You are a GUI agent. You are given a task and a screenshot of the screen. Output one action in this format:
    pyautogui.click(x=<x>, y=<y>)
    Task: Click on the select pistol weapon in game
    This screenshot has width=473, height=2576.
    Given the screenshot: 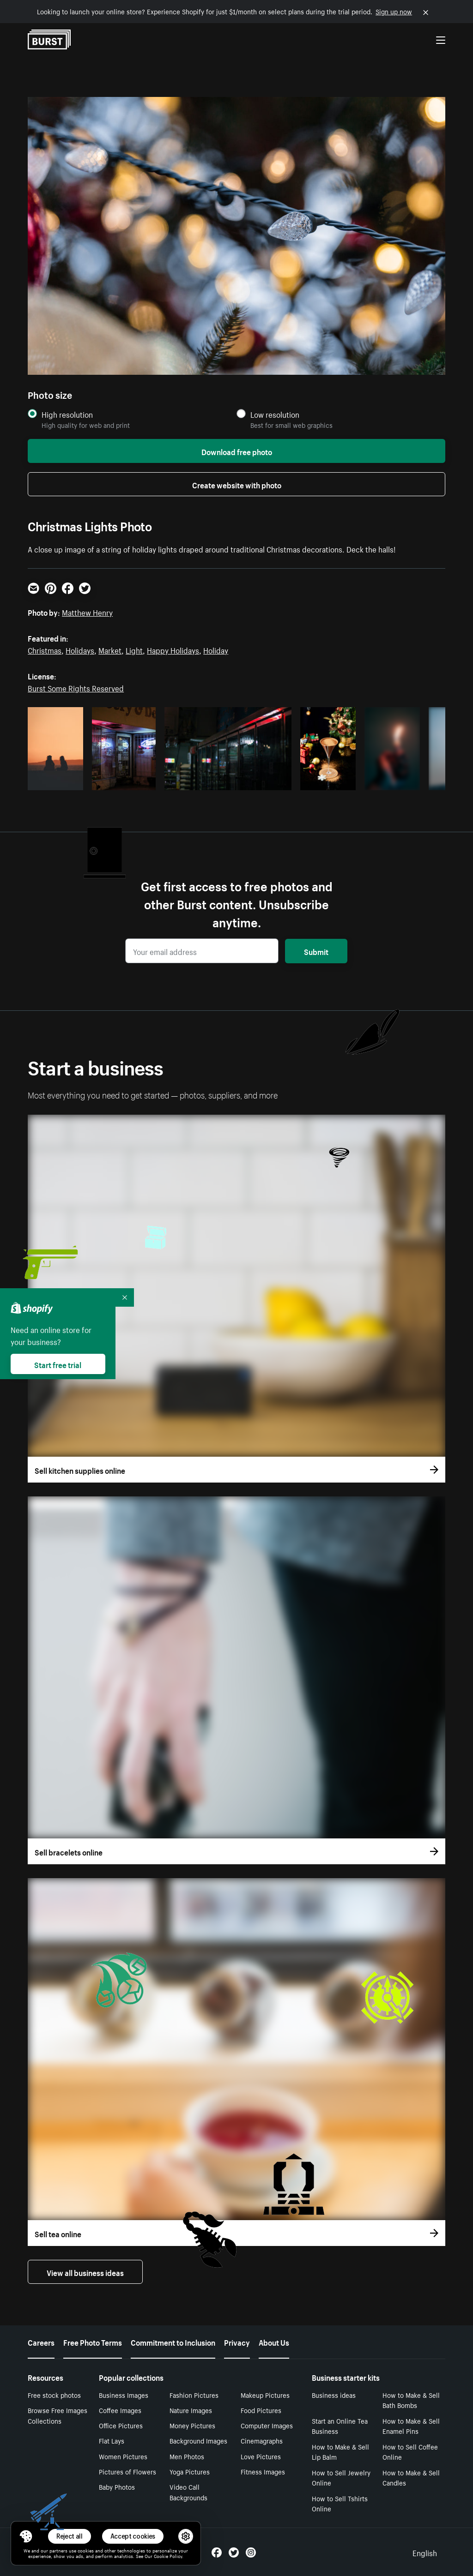 What is the action you would take?
    pyautogui.click(x=50, y=1262)
    